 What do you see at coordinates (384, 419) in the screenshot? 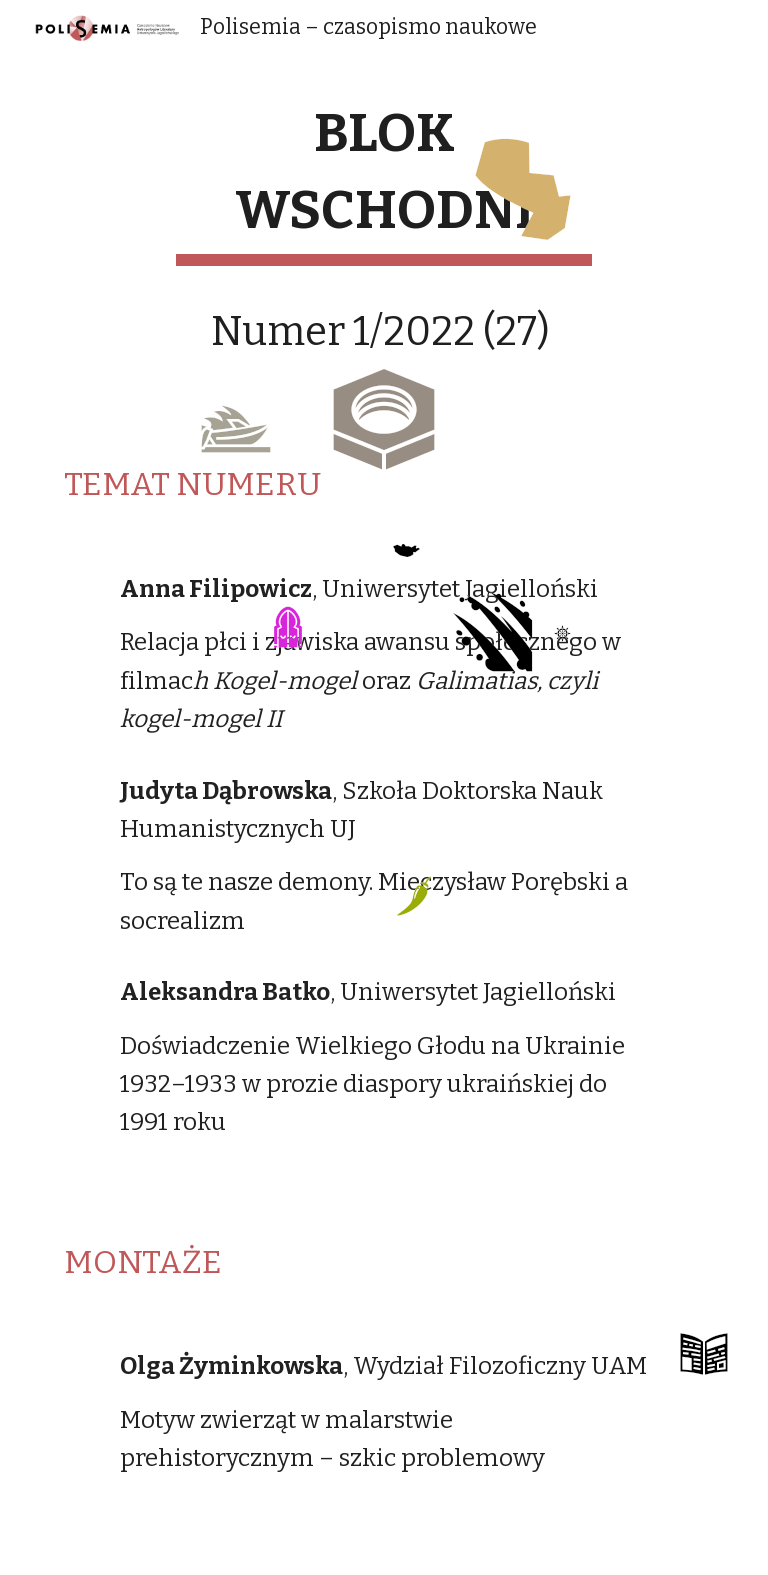
I see `access hardware or mechanical settings` at bounding box center [384, 419].